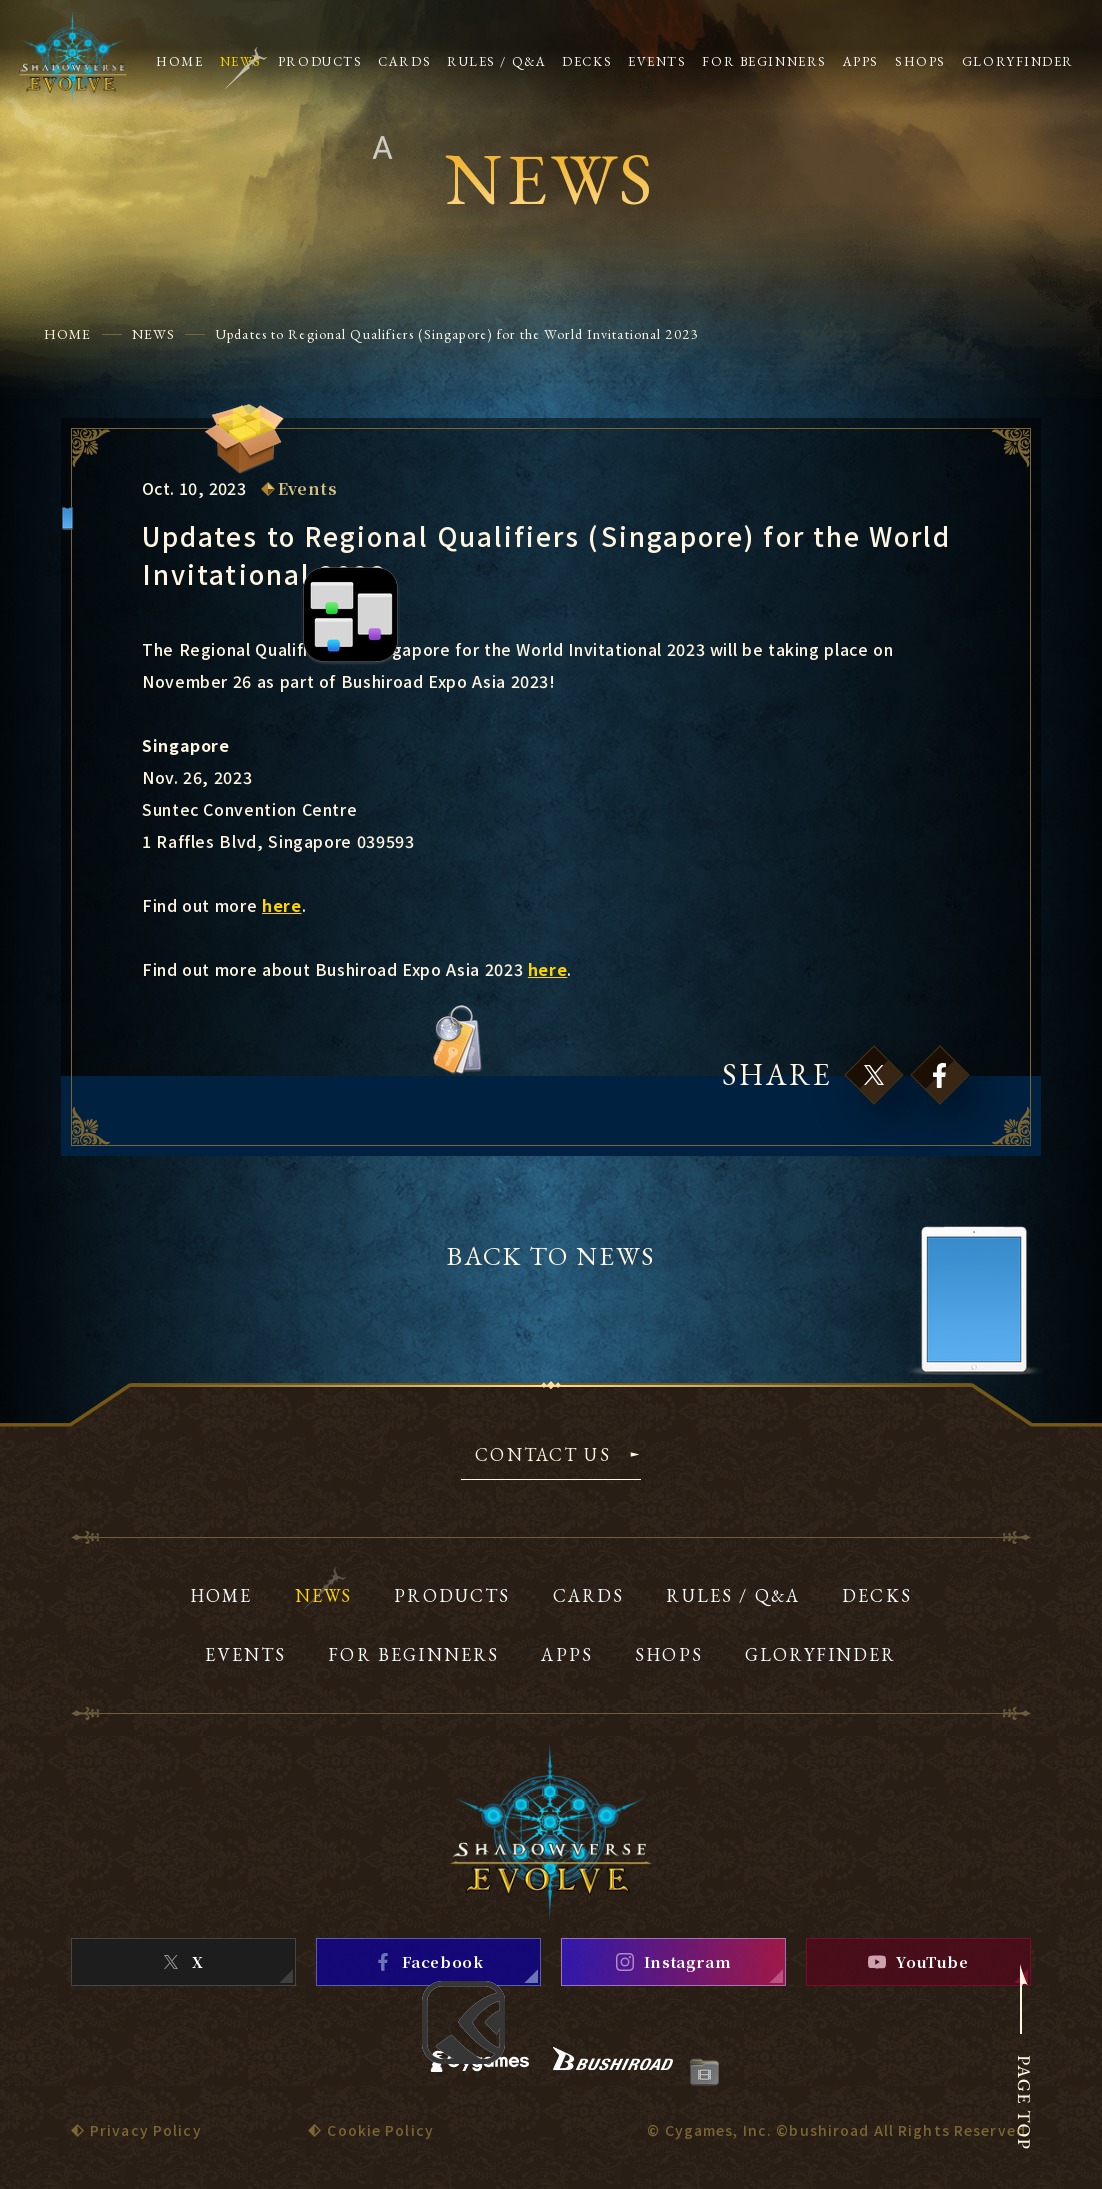  I want to click on indicates a connected iPhone device, so click(67, 518).